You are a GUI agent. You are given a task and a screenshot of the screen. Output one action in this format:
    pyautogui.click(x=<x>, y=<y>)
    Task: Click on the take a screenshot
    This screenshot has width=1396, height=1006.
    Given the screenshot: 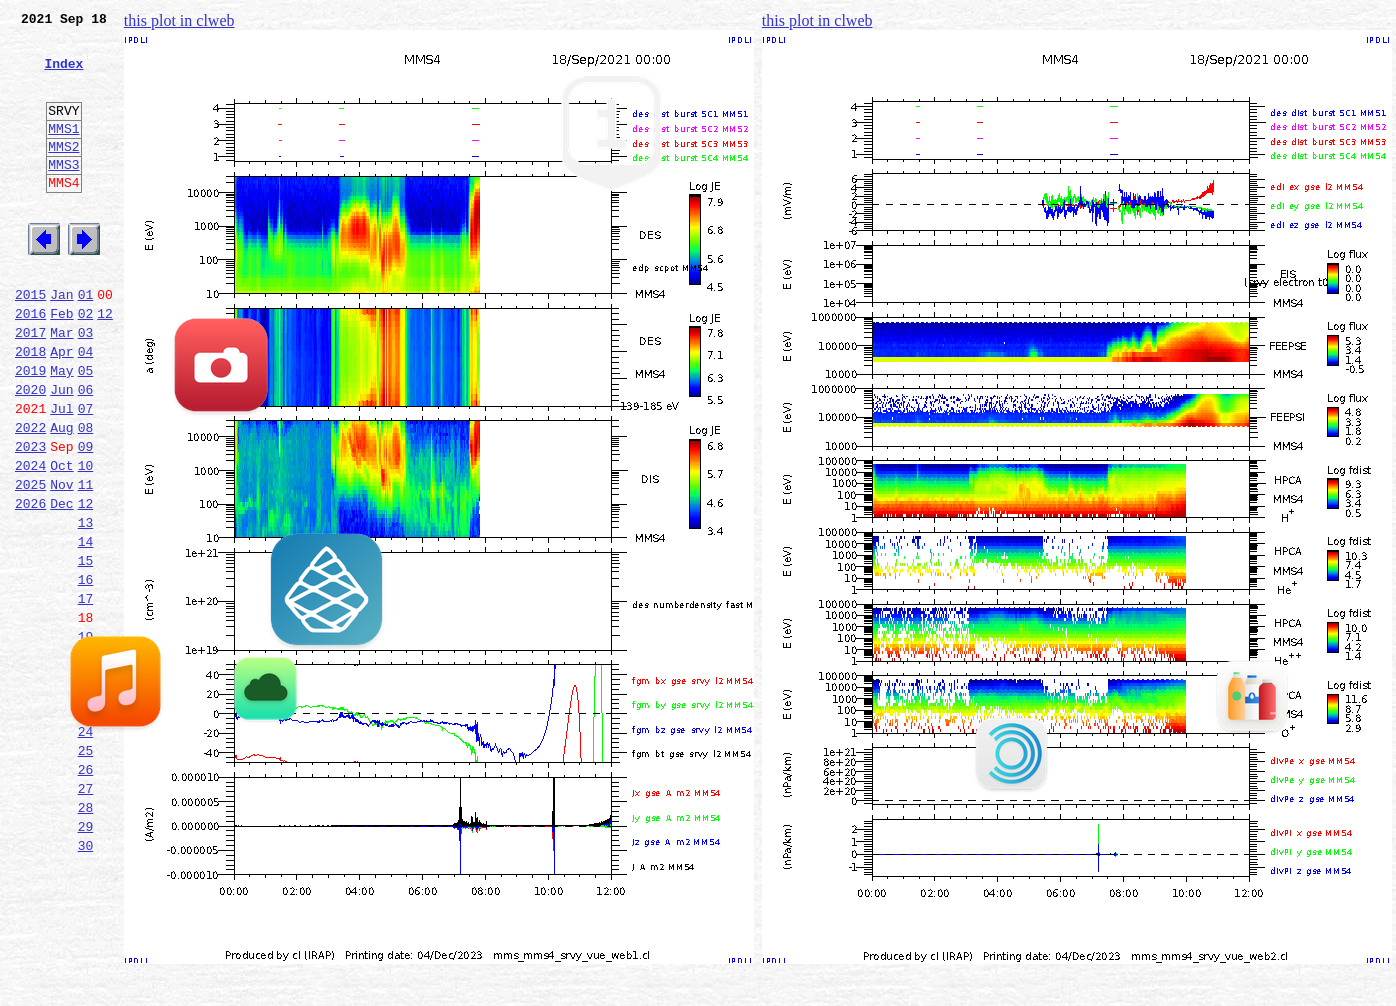 What is the action you would take?
    pyautogui.click(x=221, y=365)
    